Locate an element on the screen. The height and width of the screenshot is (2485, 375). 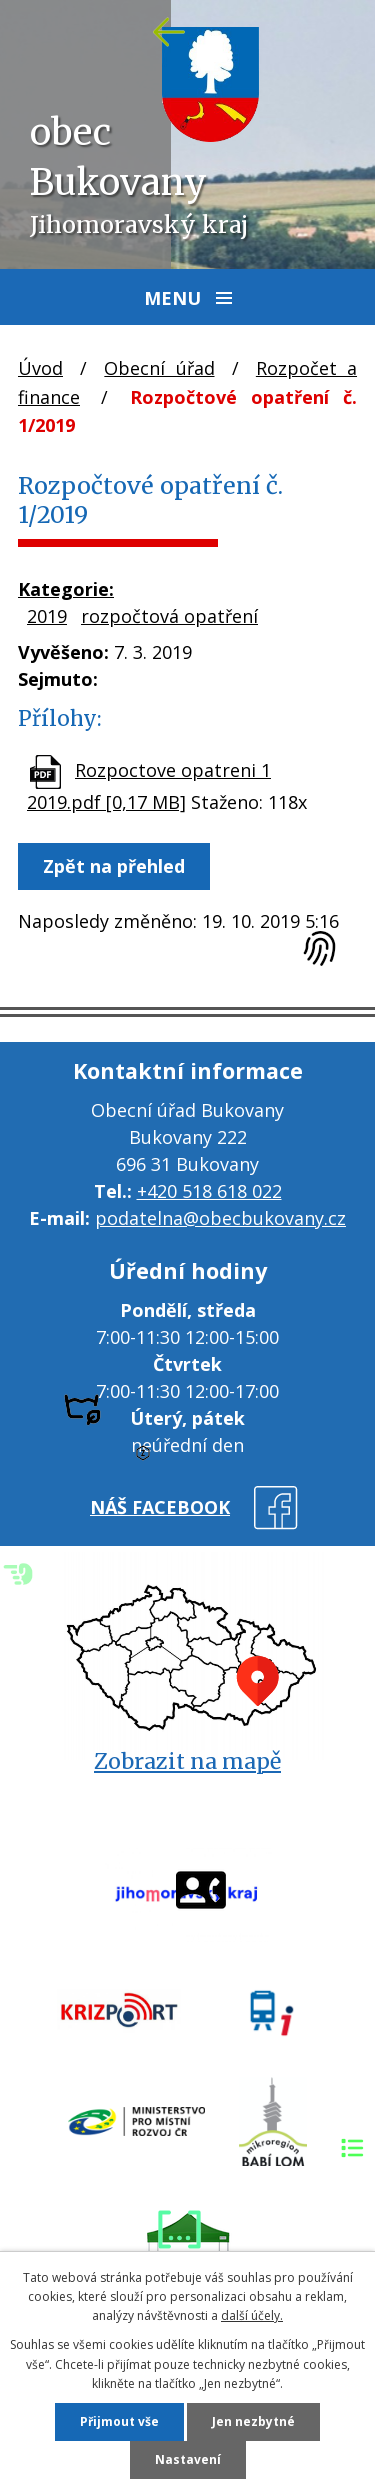
view contact's phone number is located at coordinates (201, 1890).